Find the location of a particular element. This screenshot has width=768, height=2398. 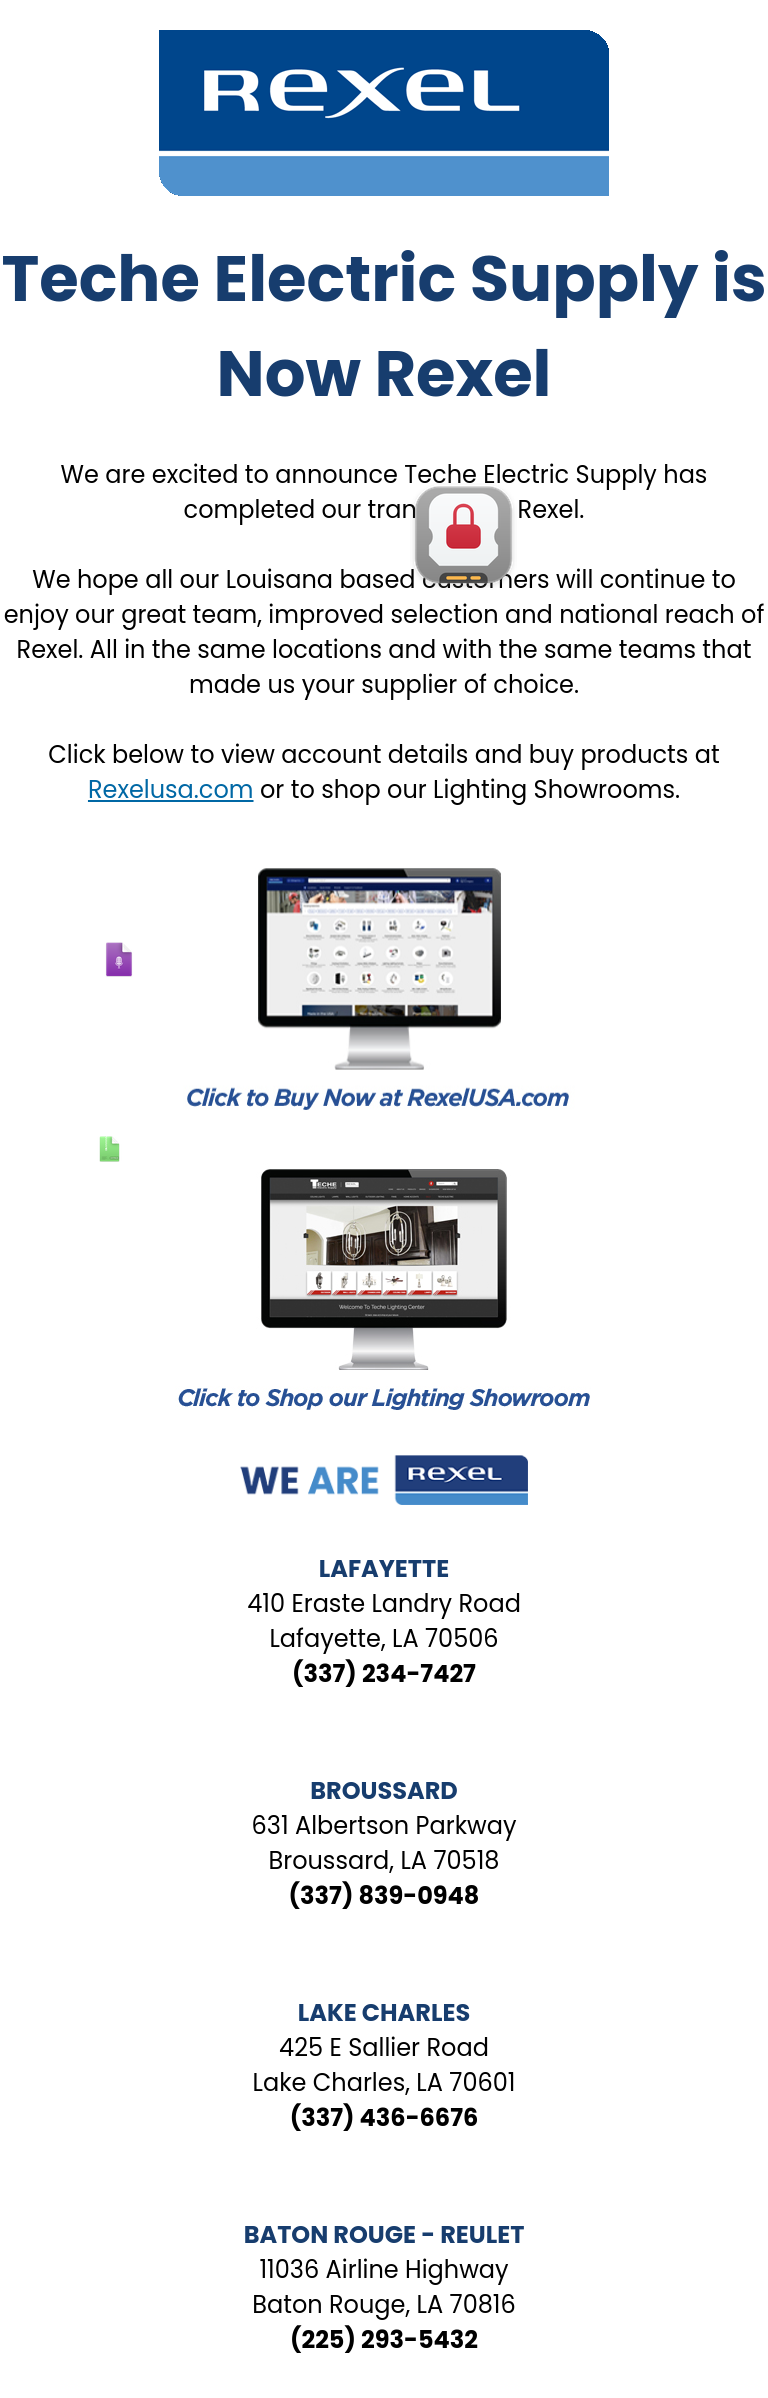

virtualbox extension pack file is located at coordinates (109, 1149).